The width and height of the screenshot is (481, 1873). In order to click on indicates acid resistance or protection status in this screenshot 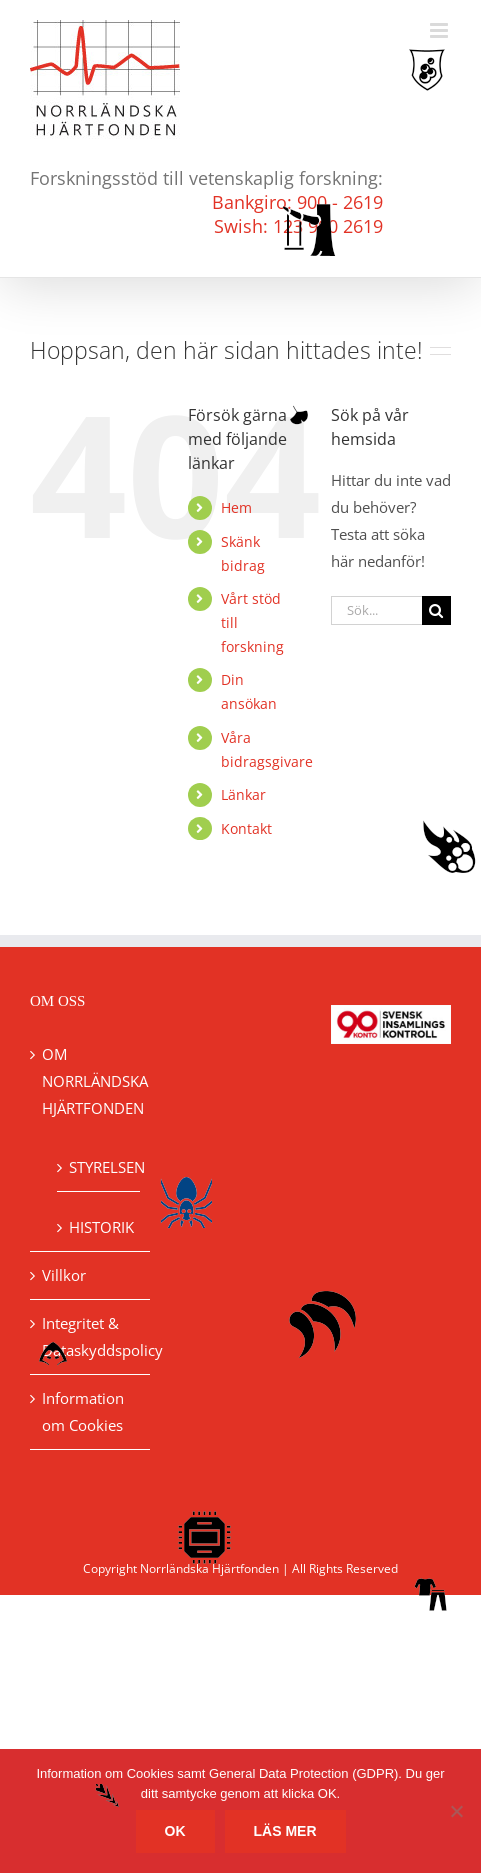, I will do `click(427, 70)`.